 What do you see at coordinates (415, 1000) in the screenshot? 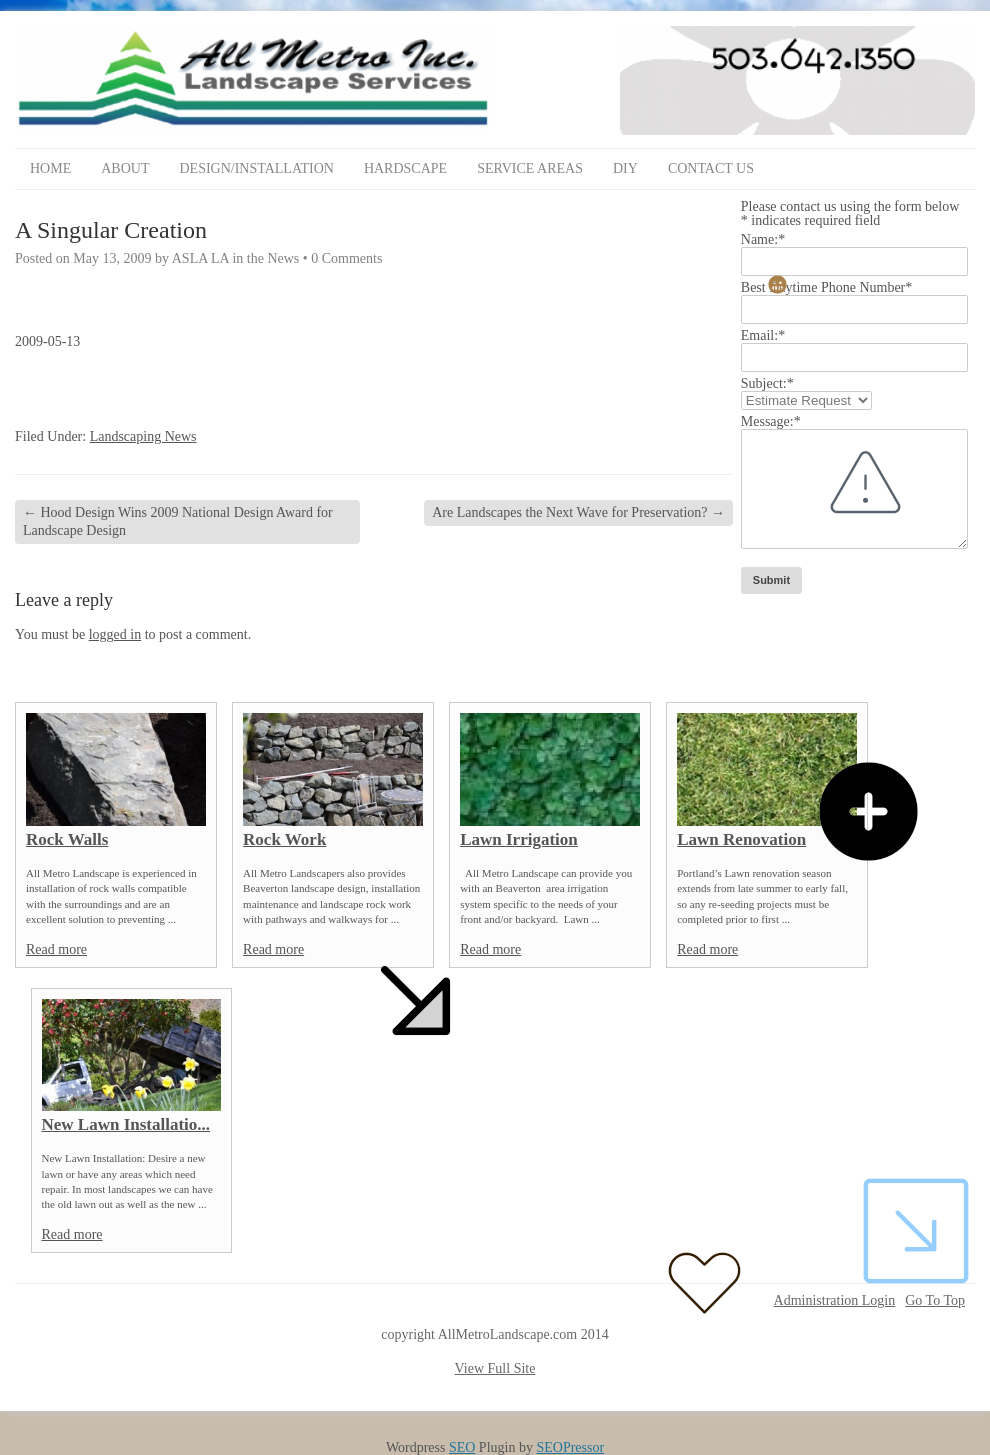
I see `navigate to the next item diagonally` at bounding box center [415, 1000].